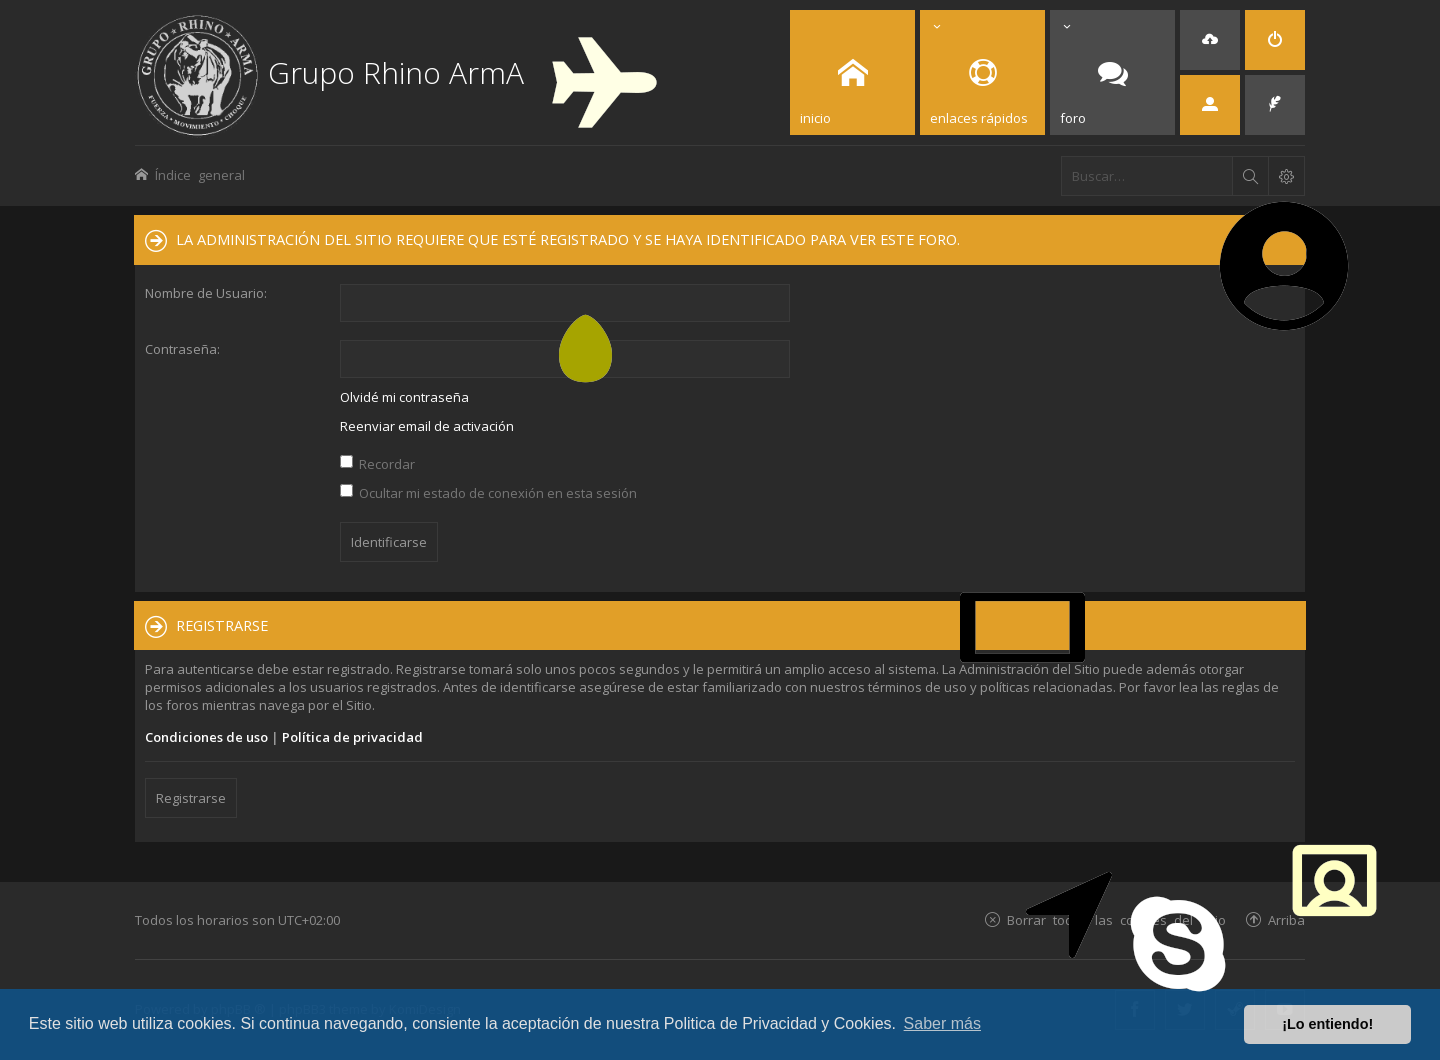  I want to click on open Skype app, so click(1178, 944).